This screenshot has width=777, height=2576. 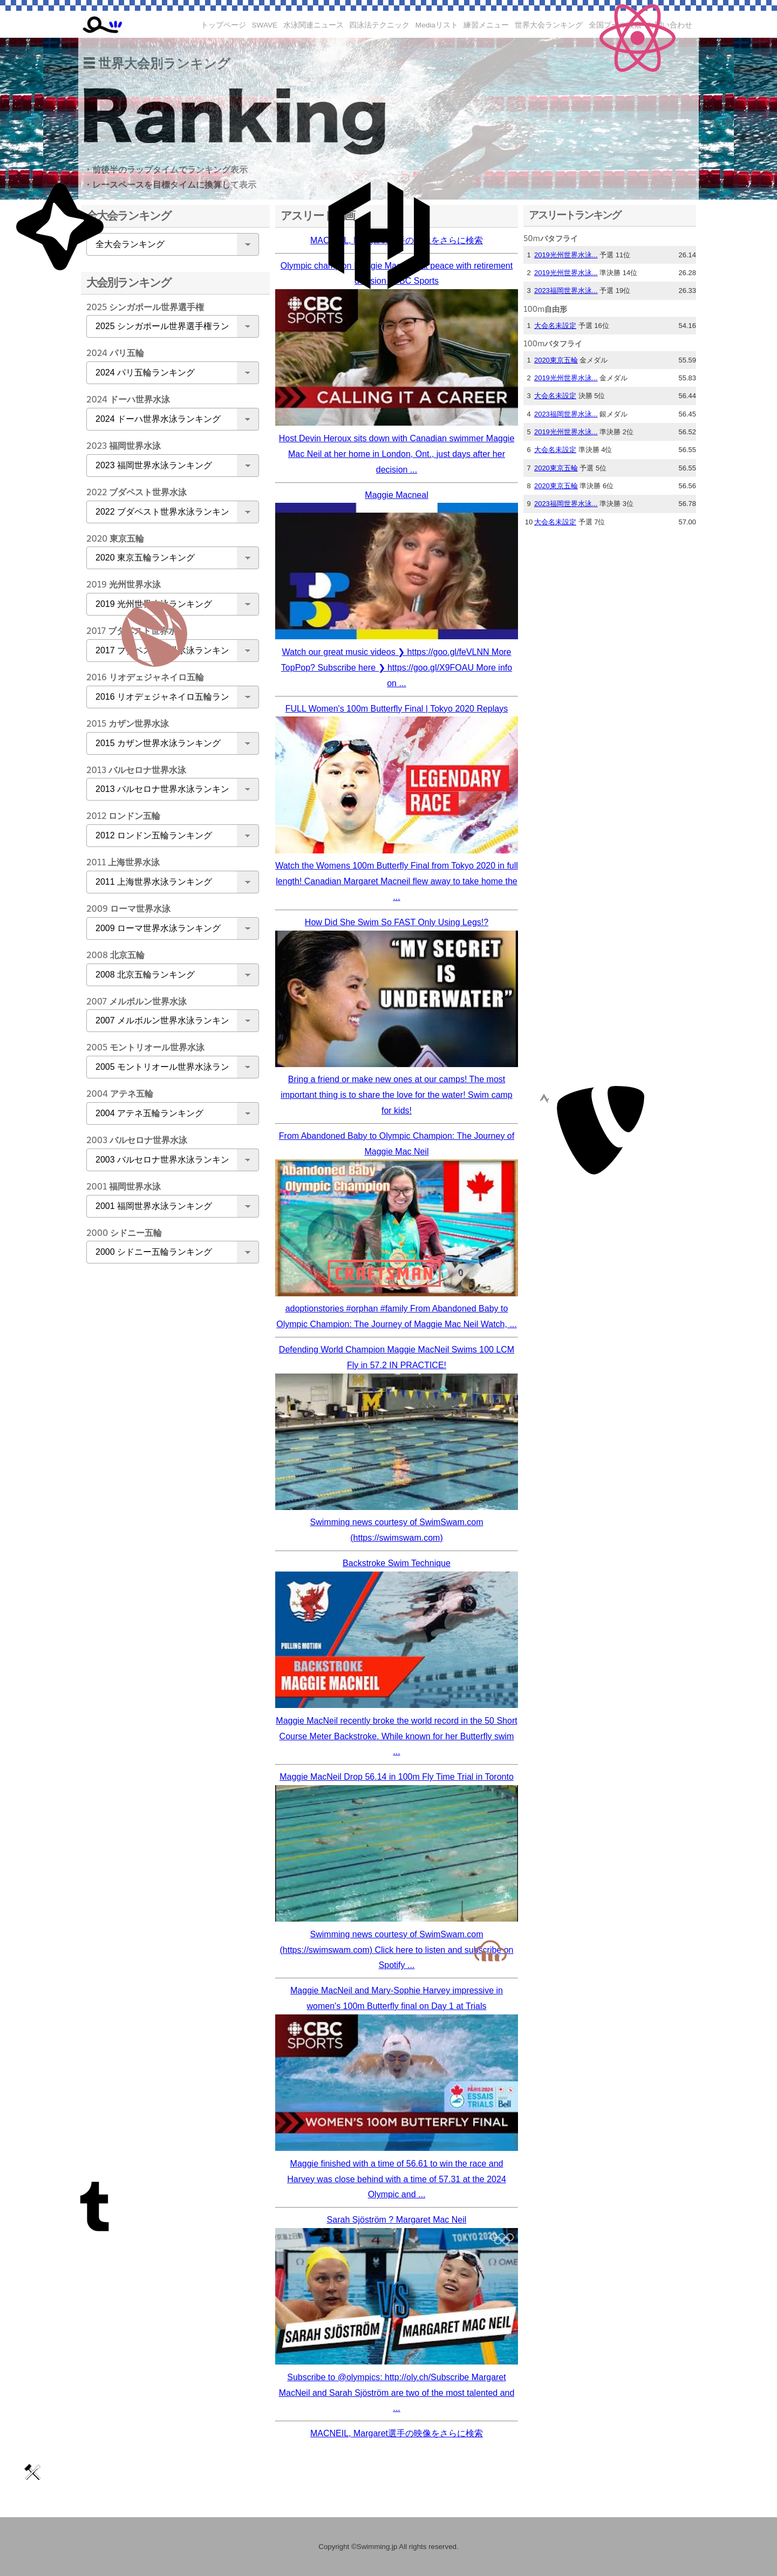 I want to click on think peaks brand logo, so click(x=544, y=1098).